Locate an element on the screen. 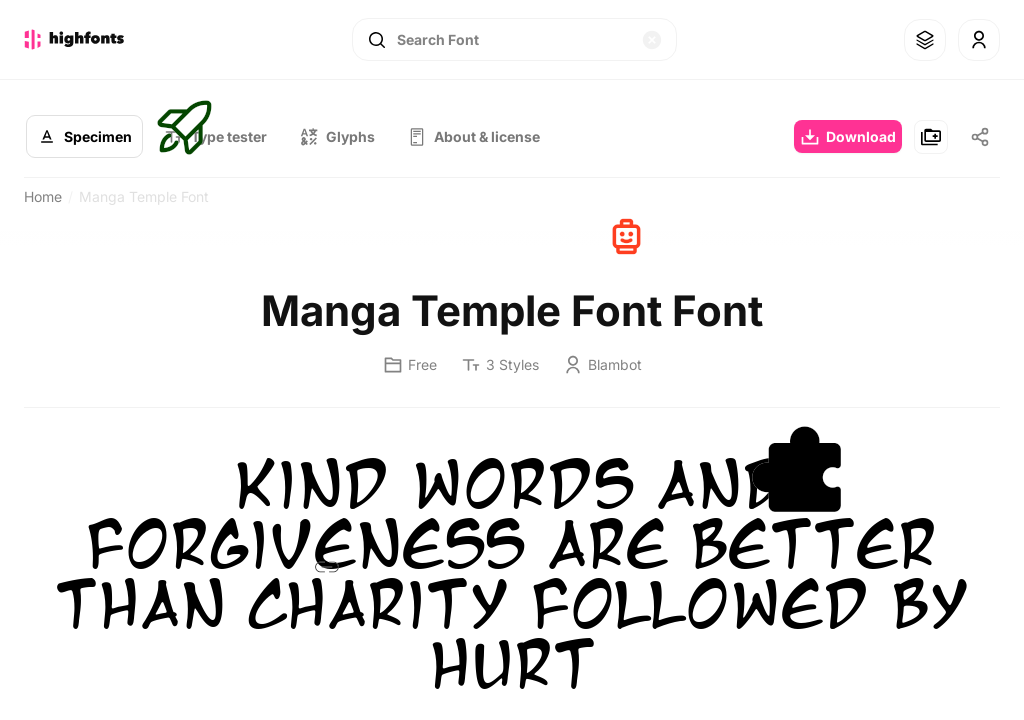 This screenshot has height=720, width=1024. launch or deploy a project is located at coordinates (185, 126).